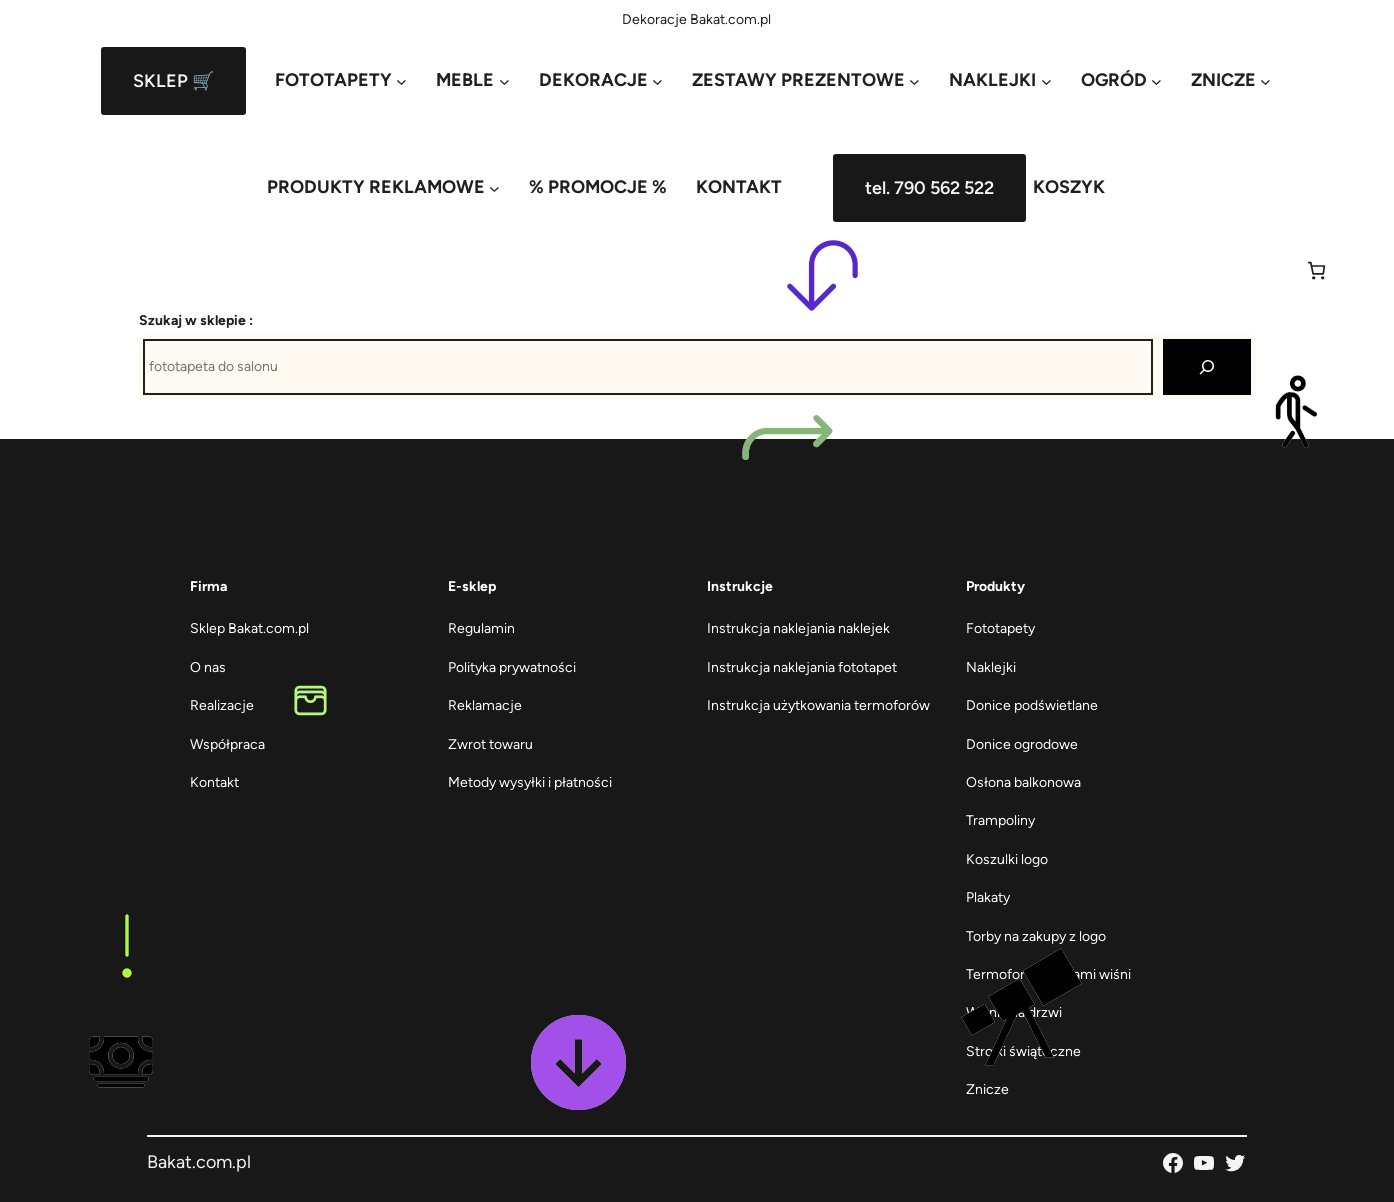 The width and height of the screenshot is (1394, 1202). I want to click on forward or share this item, so click(787, 437).